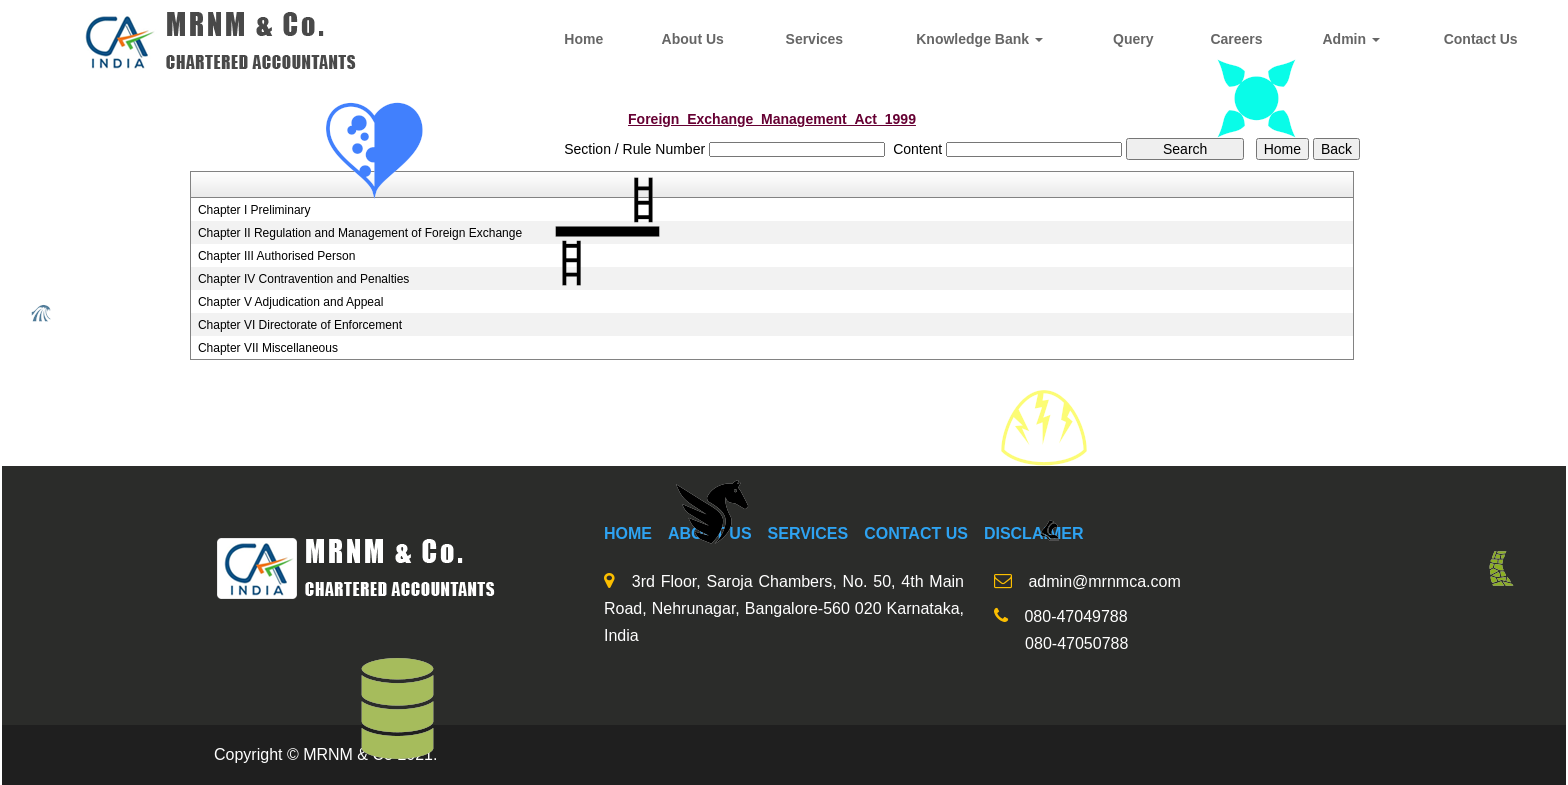 The width and height of the screenshot is (1568, 785). What do you see at coordinates (712, 512) in the screenshot?
I see `mythical creature or fantasy game element` at bounding box center [712, 512].